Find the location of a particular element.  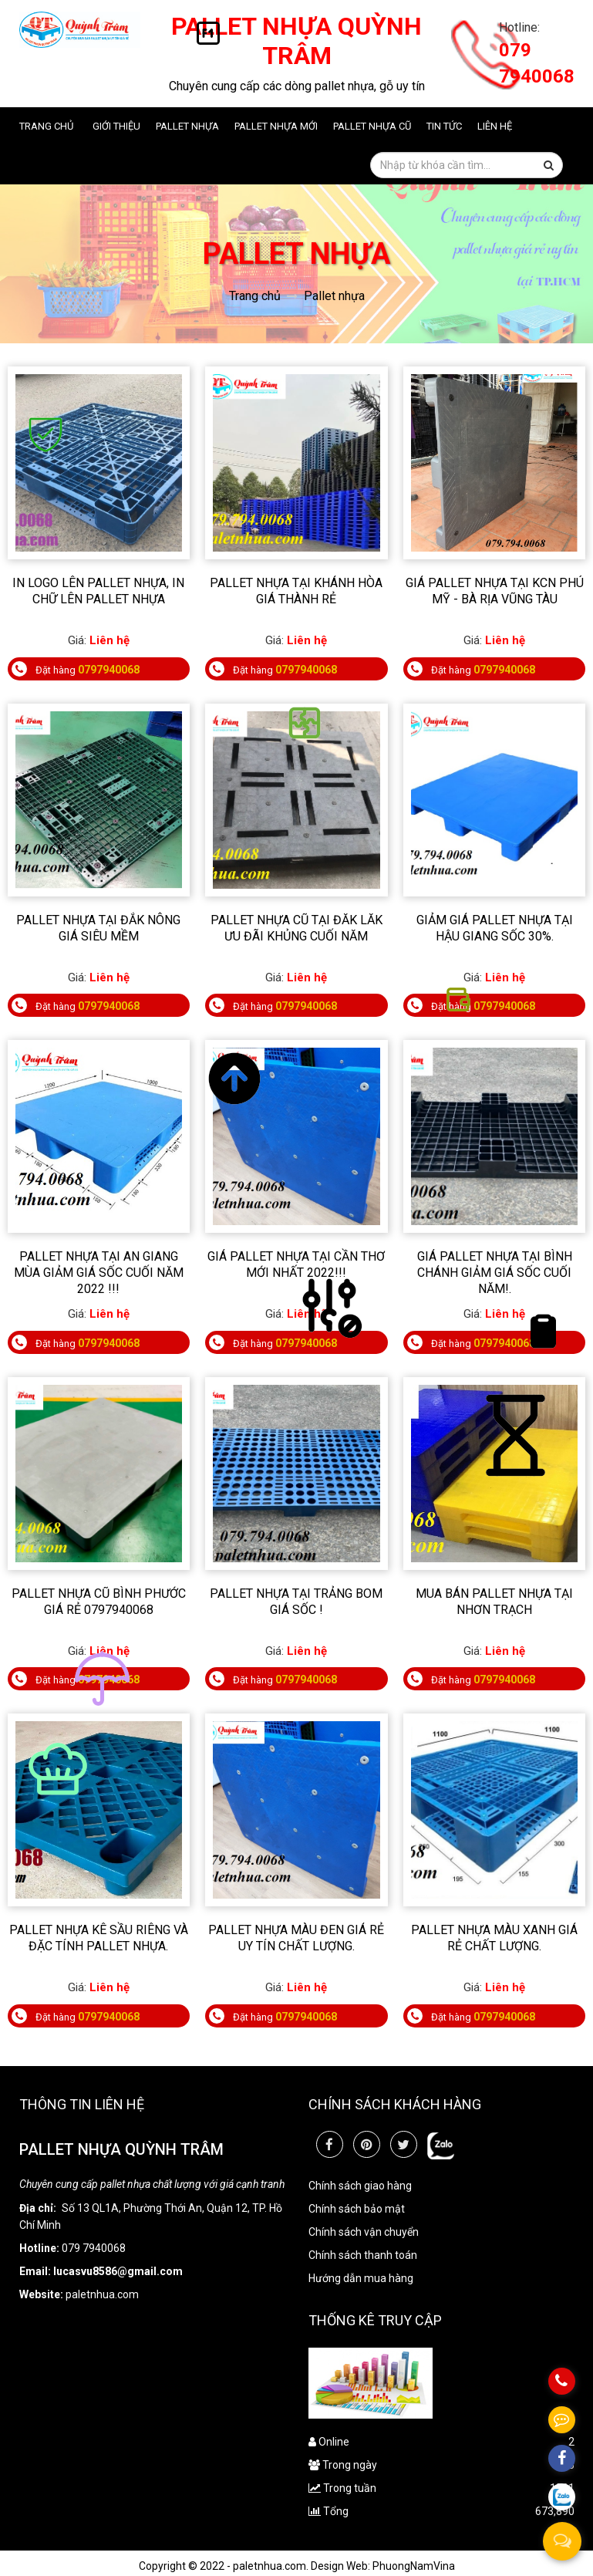

indicates loading or processing in progress is located at coordinates (515, 1435).